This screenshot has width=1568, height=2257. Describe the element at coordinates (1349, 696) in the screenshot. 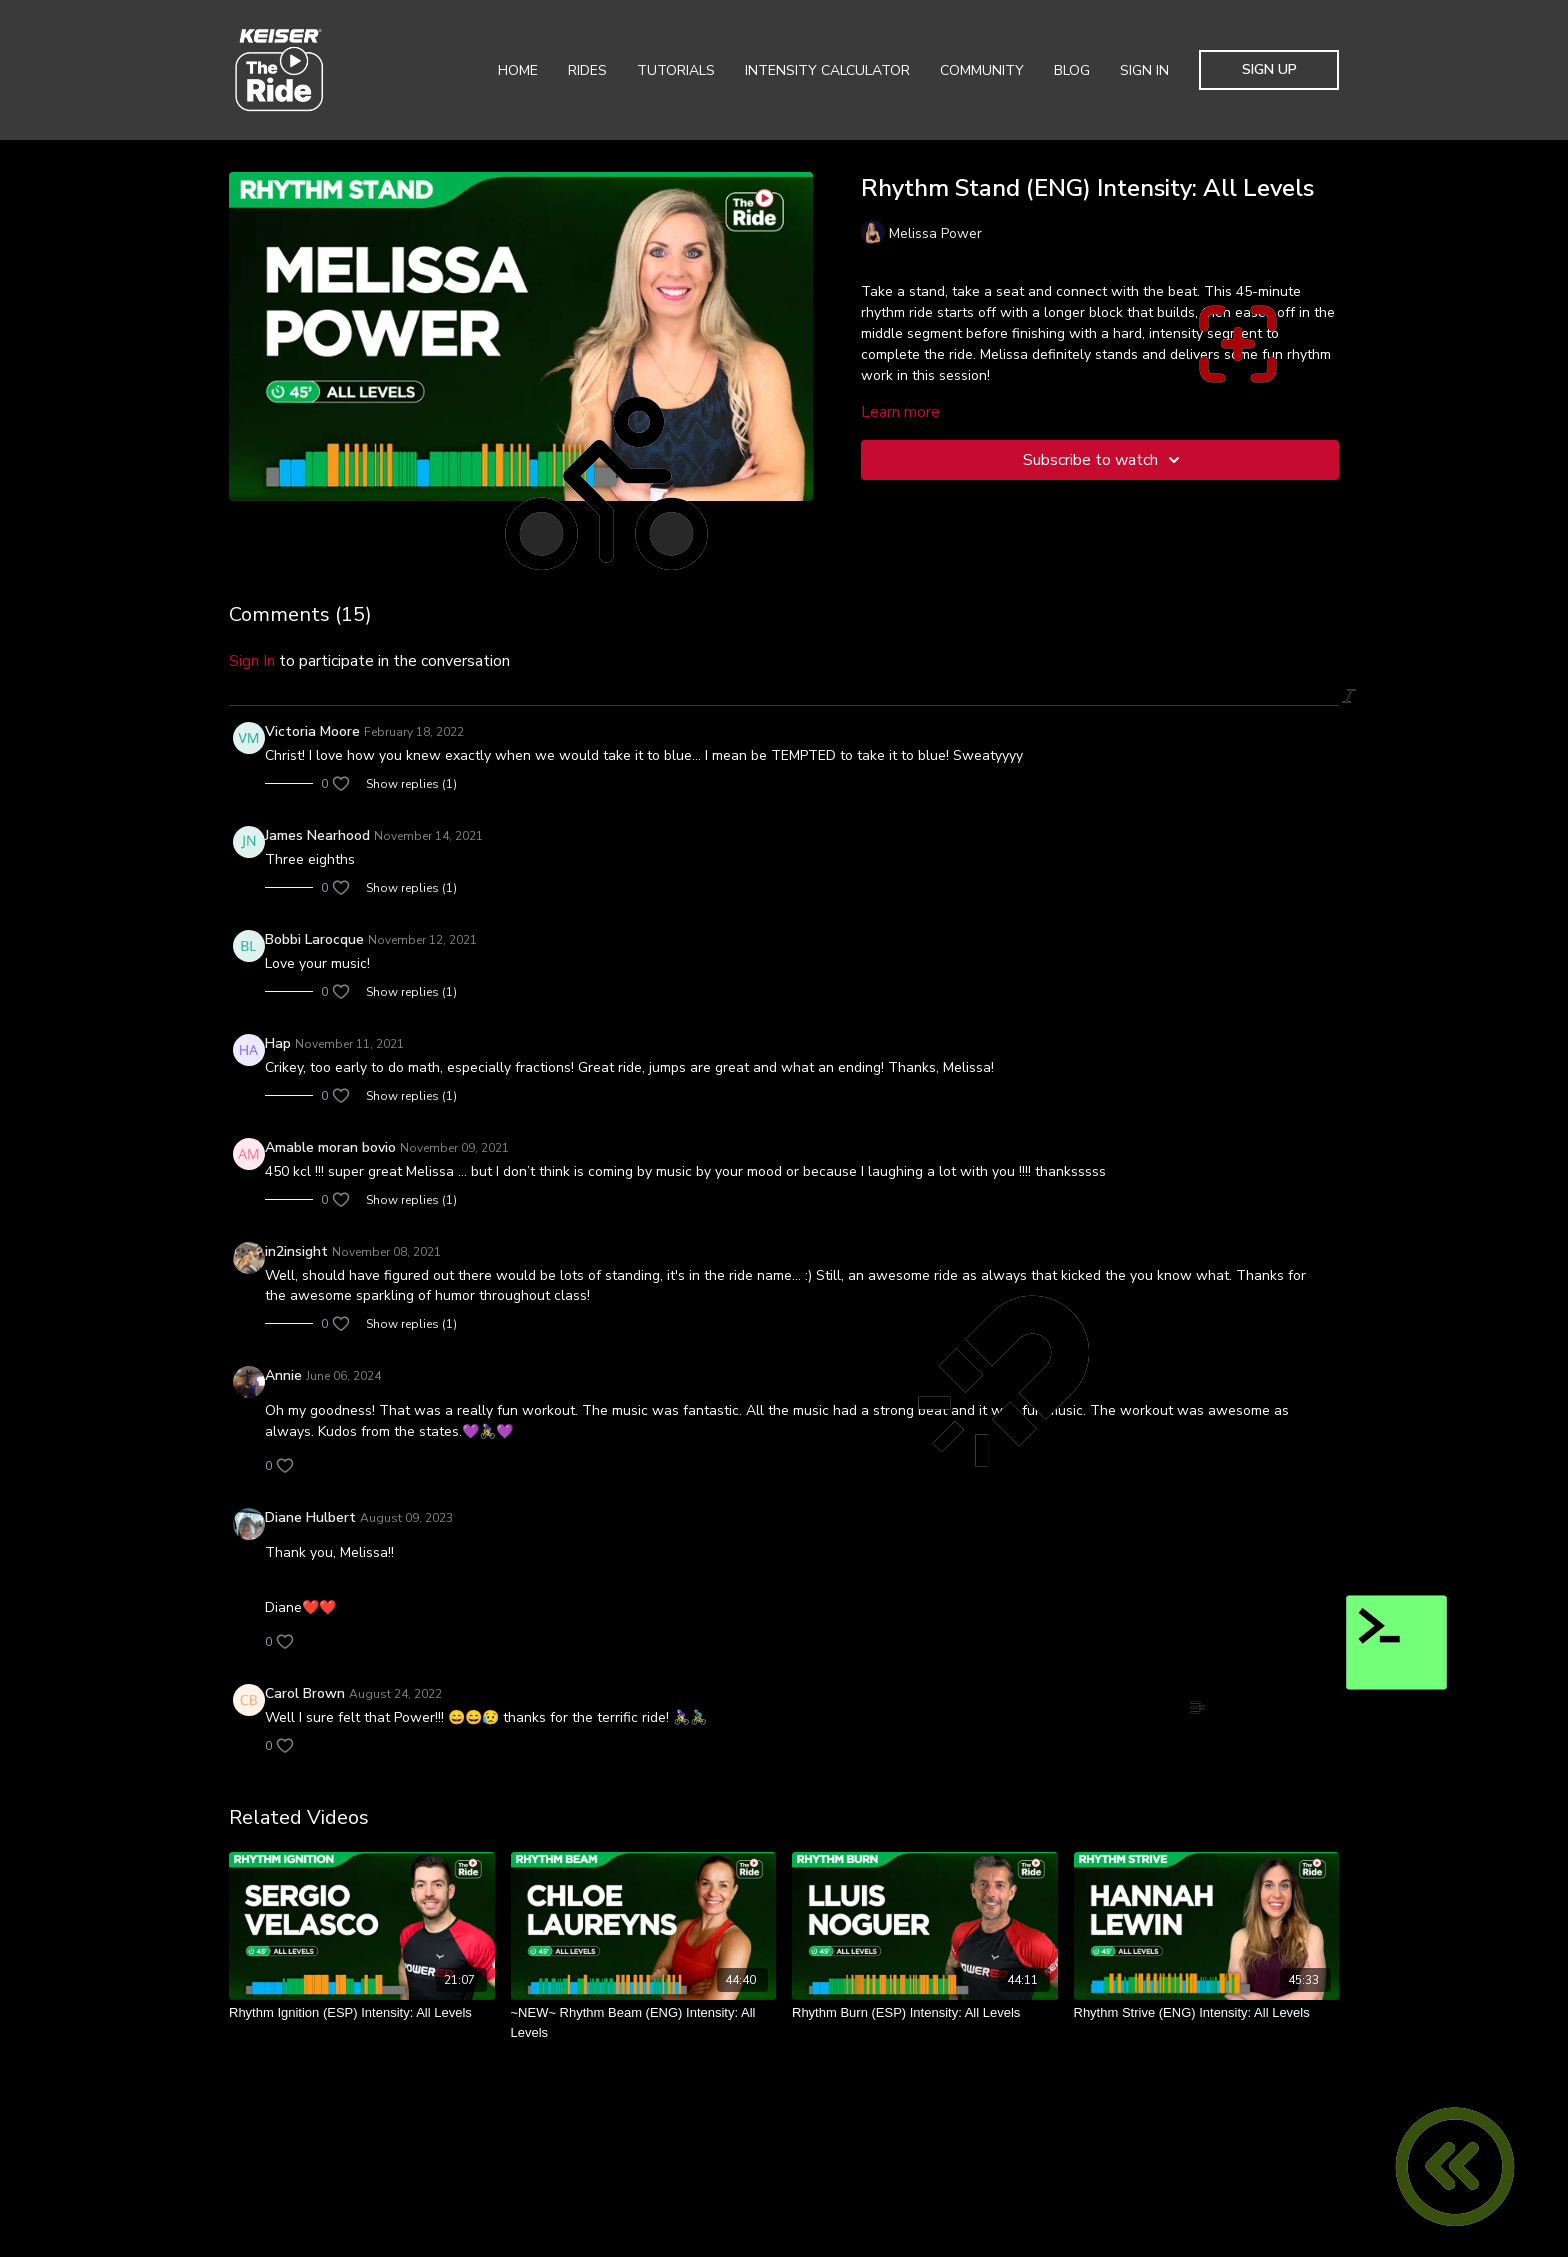

I see `apply italic formatting to selected text` at that location.